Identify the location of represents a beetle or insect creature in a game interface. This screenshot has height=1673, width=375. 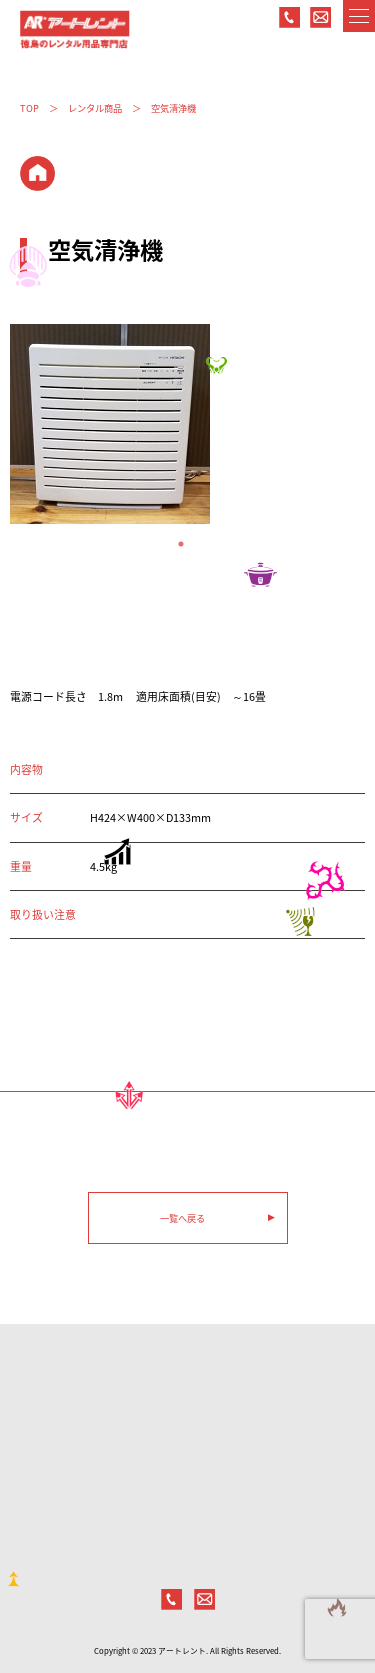
(28, 267).